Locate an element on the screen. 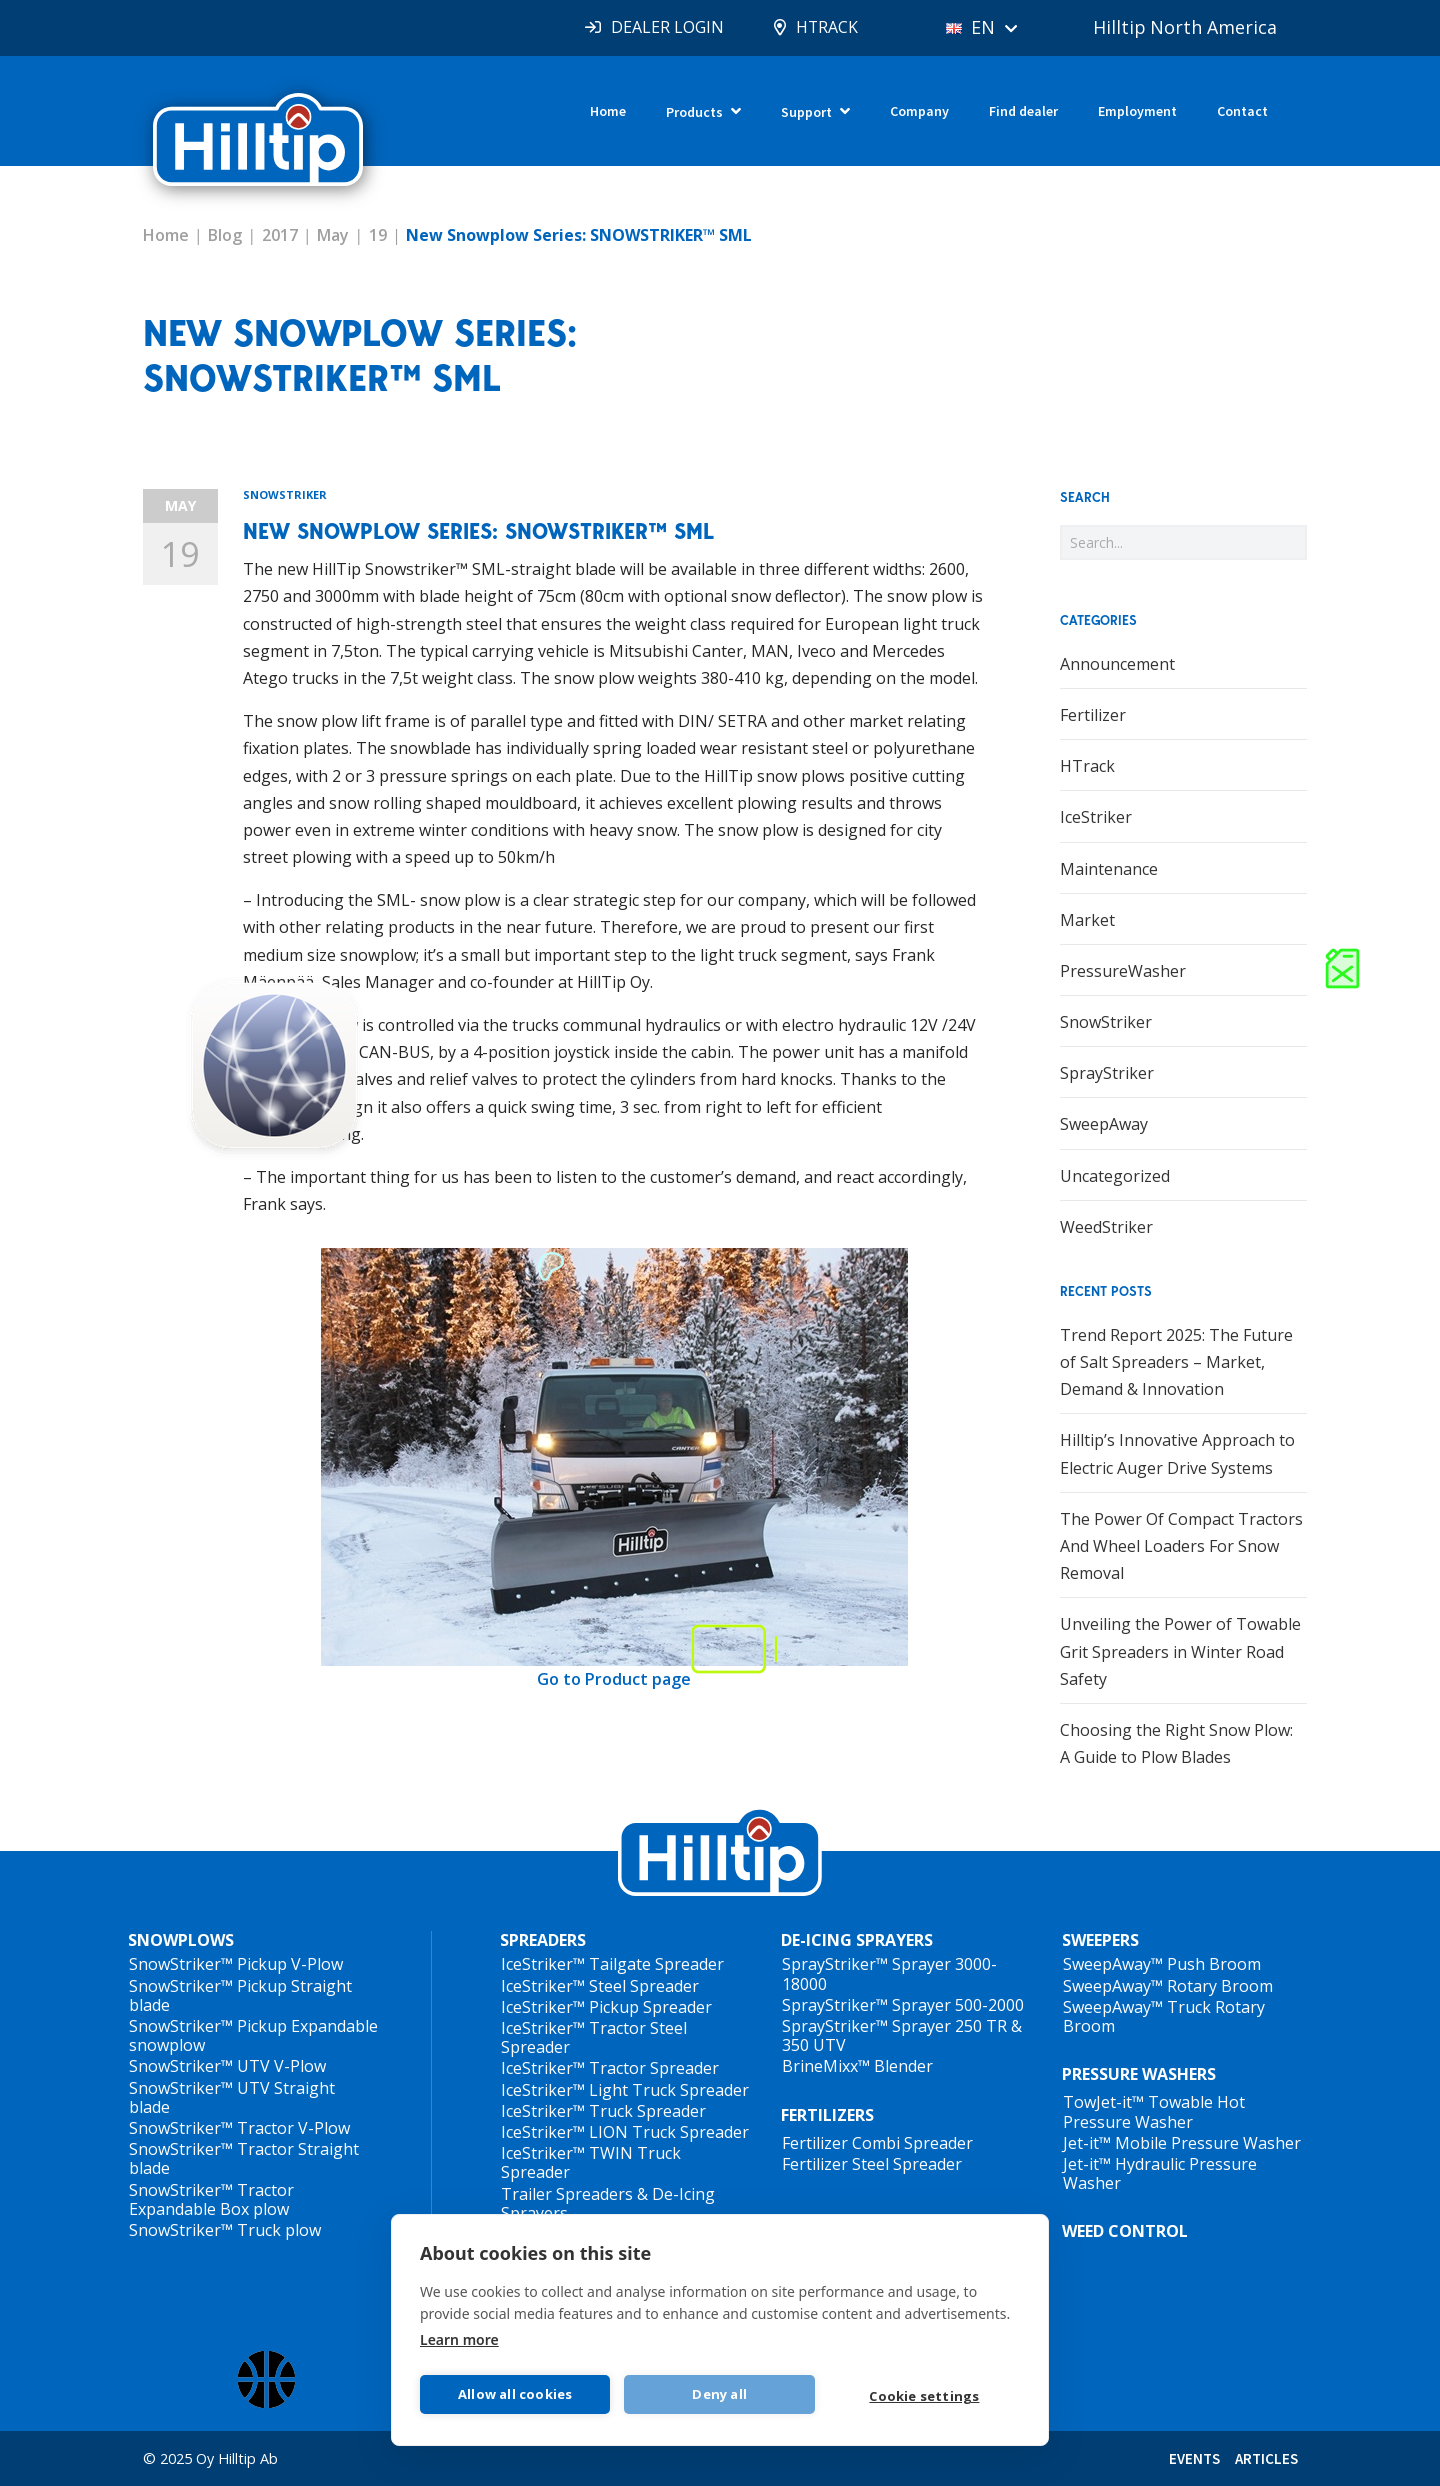  access sports or basketball-related content is located at coordinates (266, 2379).